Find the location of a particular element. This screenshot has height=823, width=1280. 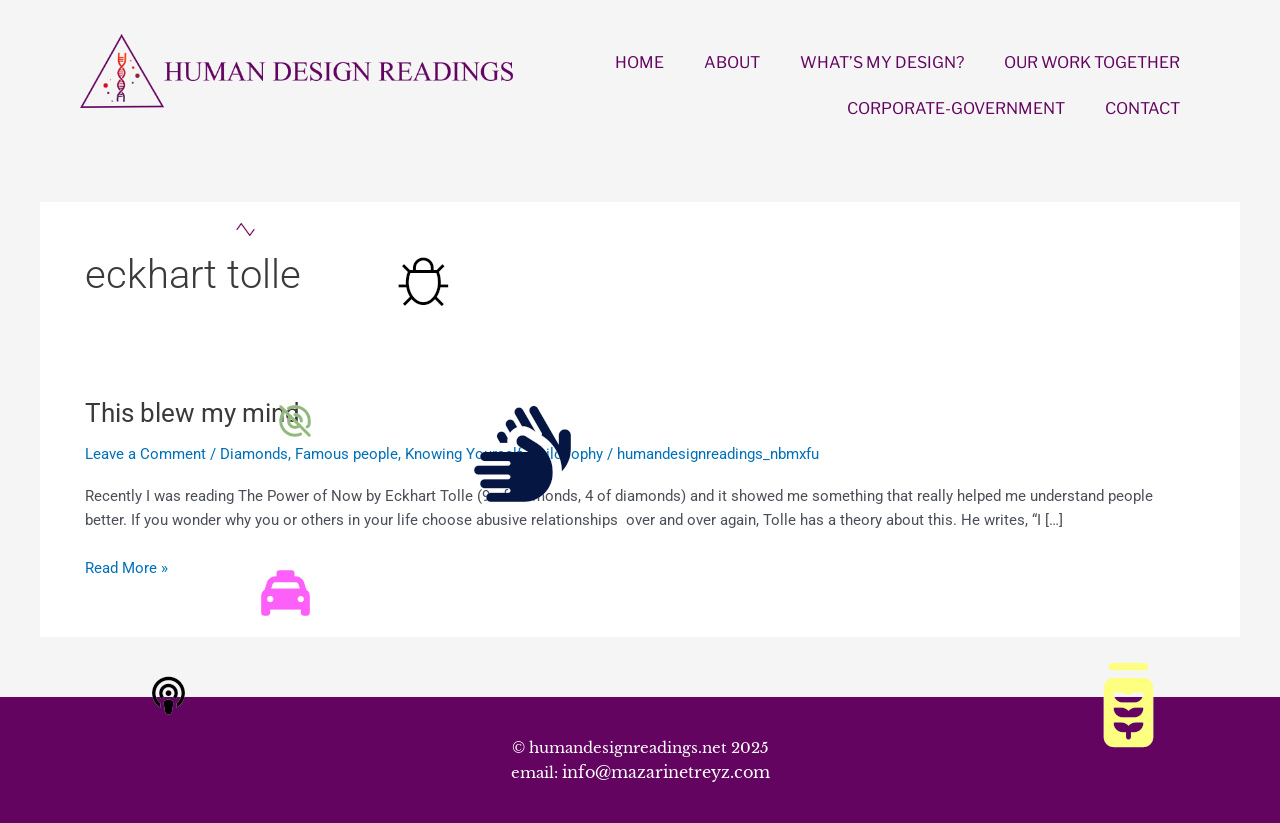

indicates sign language or accessibility features is located at coordinates (522, 453).